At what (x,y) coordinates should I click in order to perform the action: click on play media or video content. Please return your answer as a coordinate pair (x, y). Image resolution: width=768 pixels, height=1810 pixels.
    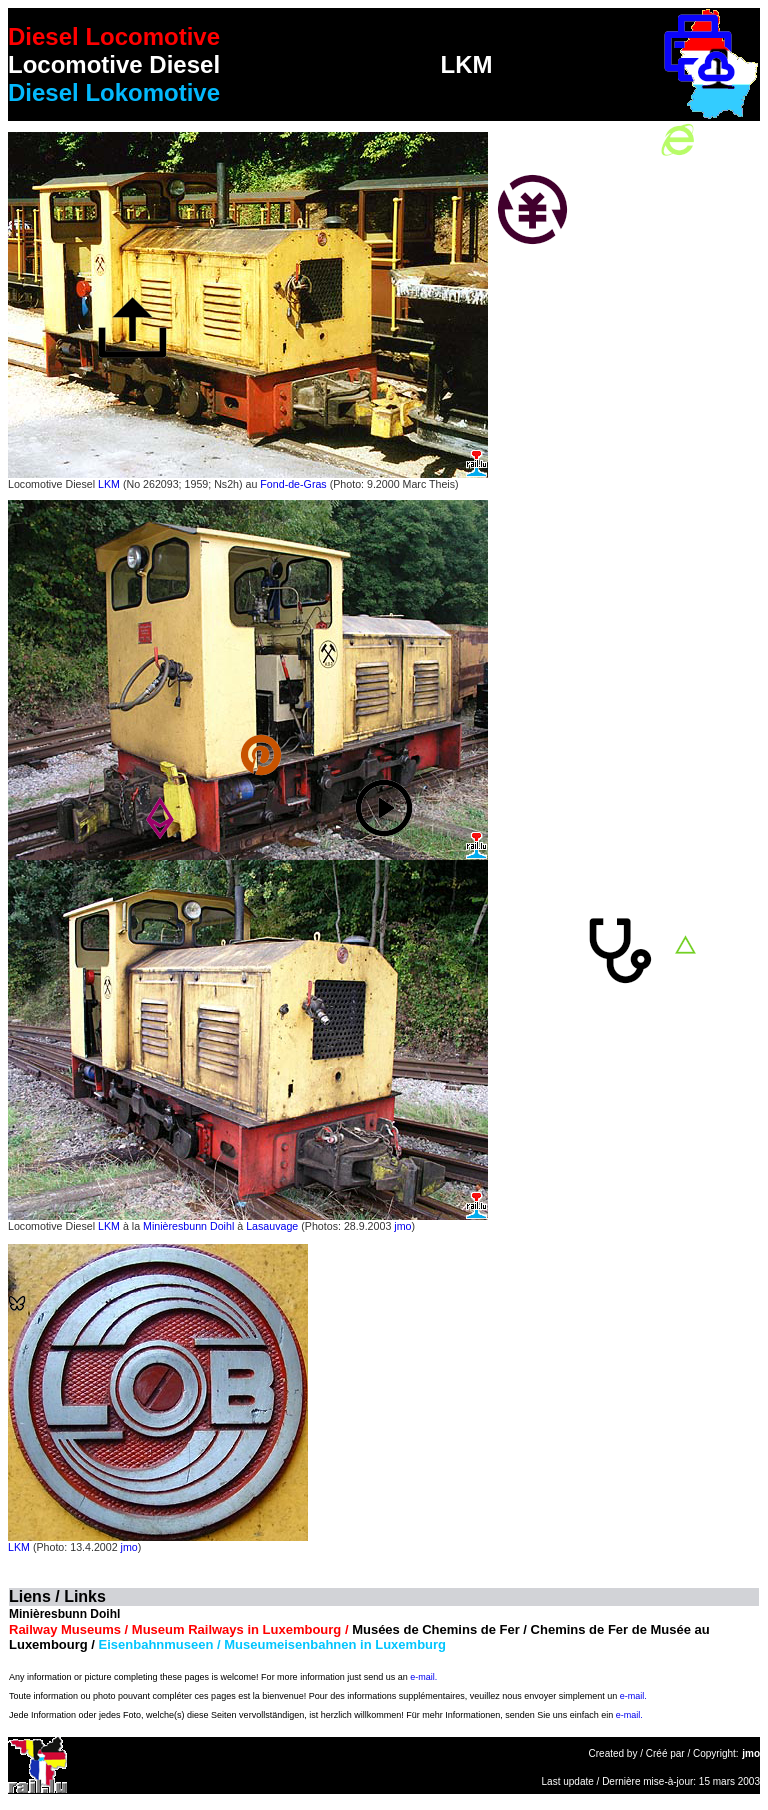
    Looking at the image, I should click on (384, 808).